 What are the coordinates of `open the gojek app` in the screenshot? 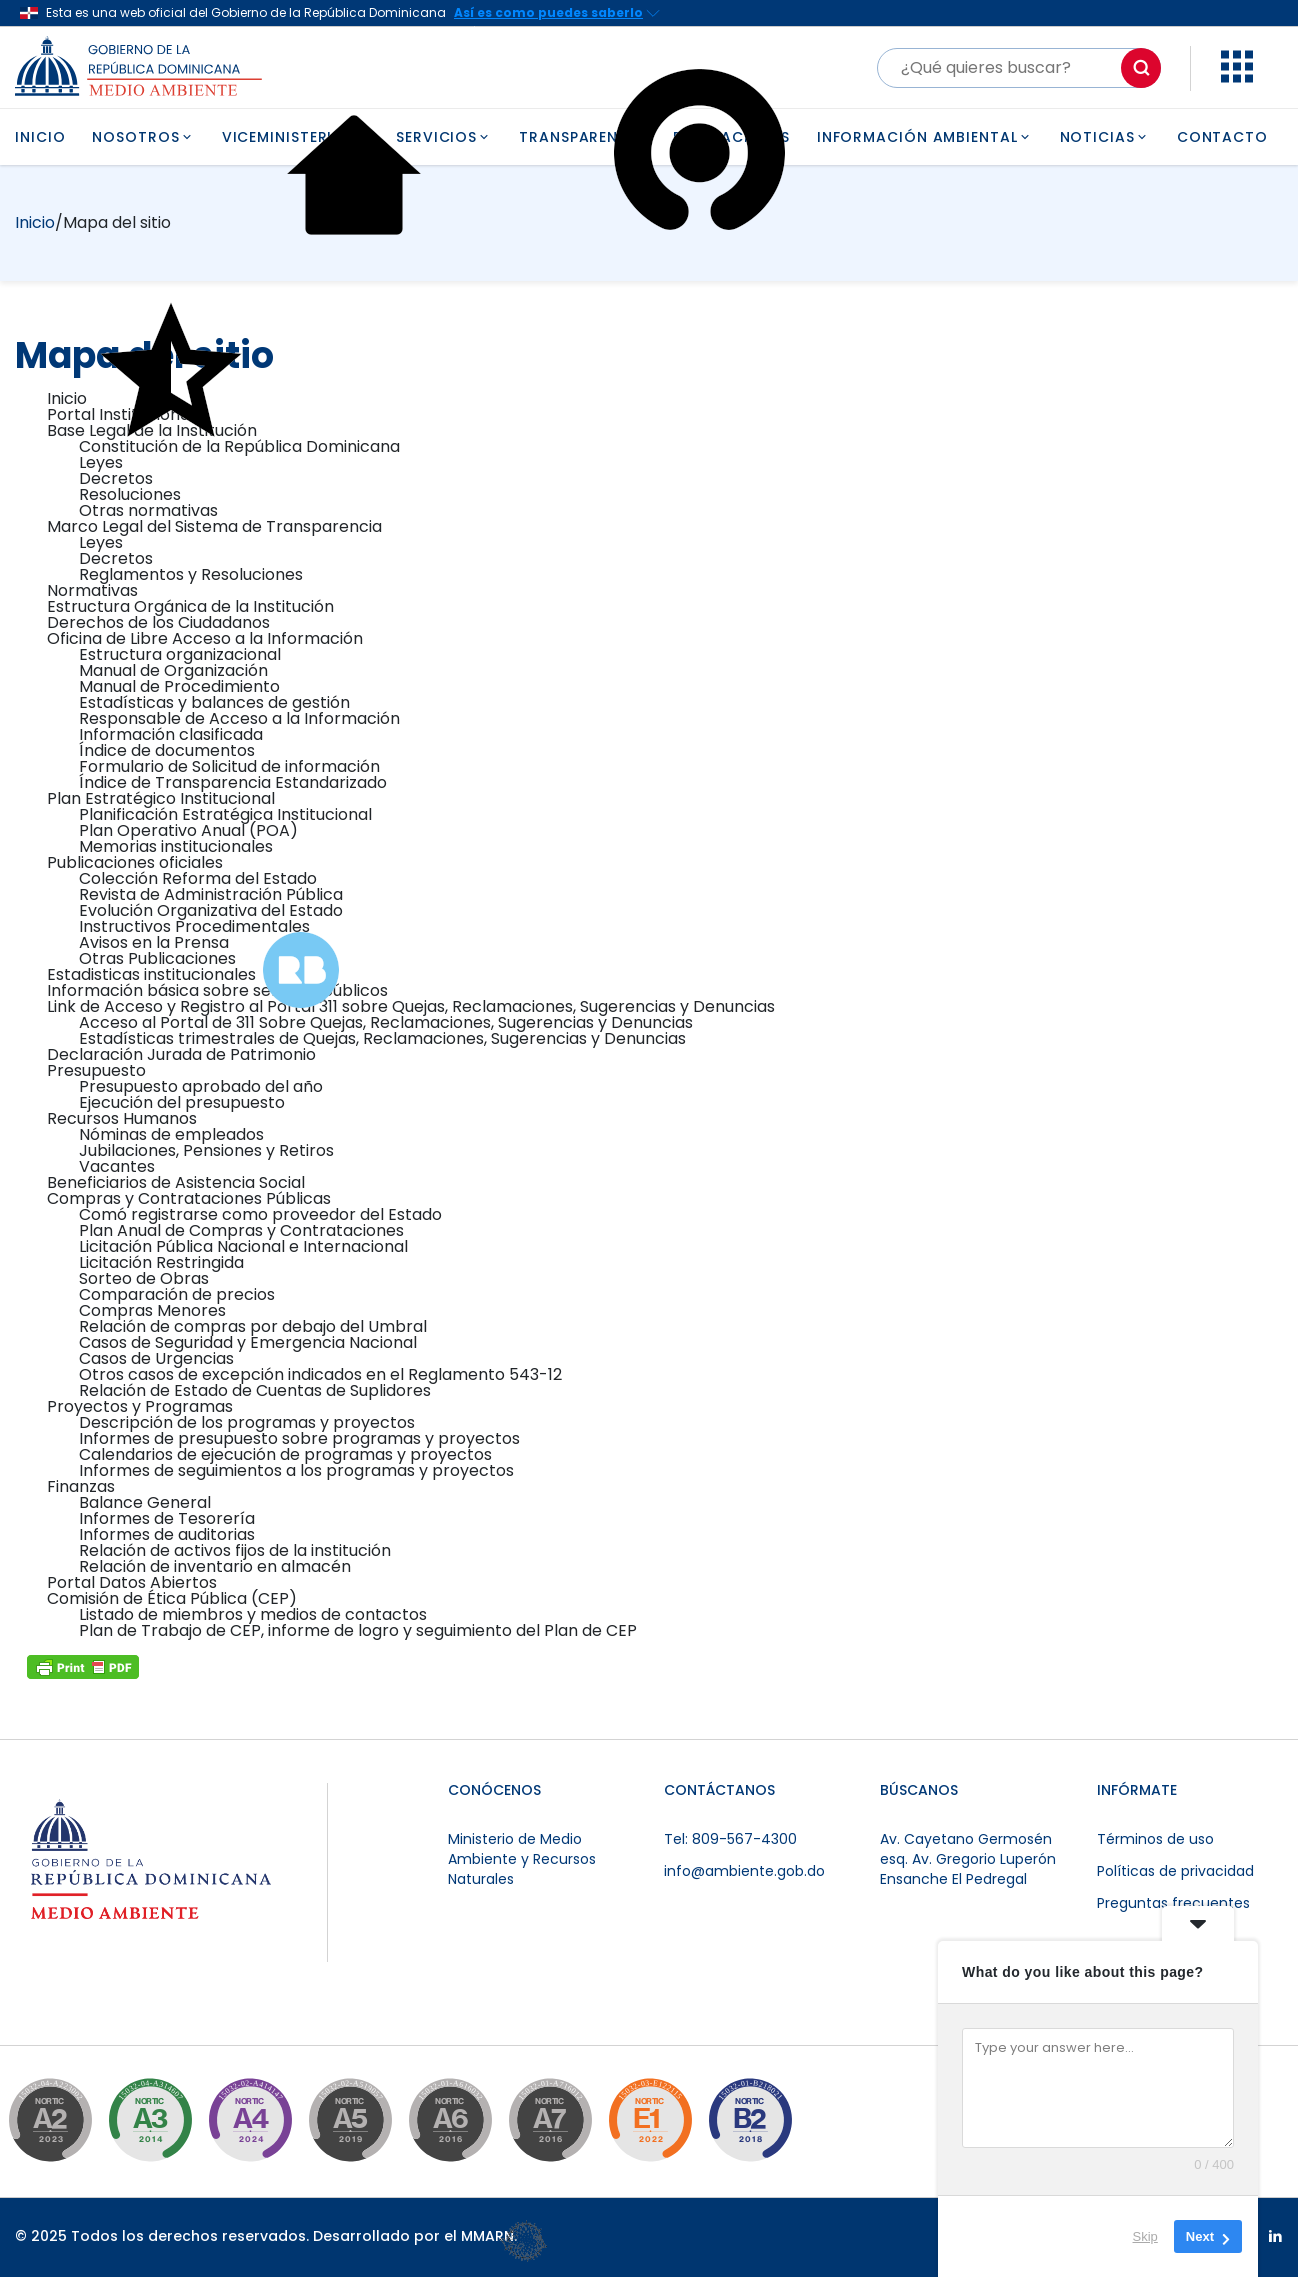 It's located at (699, 149).